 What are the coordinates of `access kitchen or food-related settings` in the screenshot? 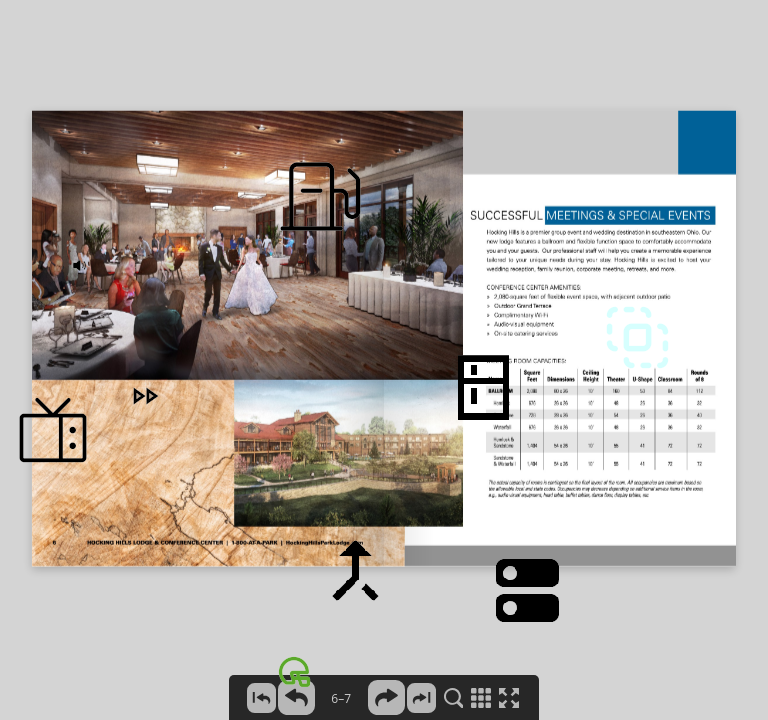 It's located at (483, 387).